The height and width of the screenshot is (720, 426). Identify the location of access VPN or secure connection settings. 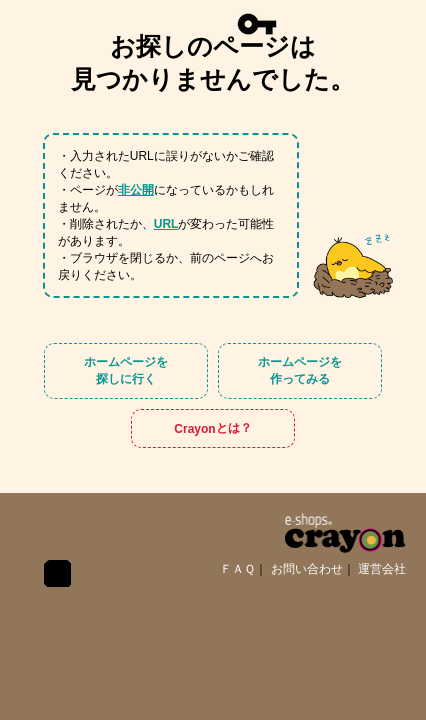
(257, 24).